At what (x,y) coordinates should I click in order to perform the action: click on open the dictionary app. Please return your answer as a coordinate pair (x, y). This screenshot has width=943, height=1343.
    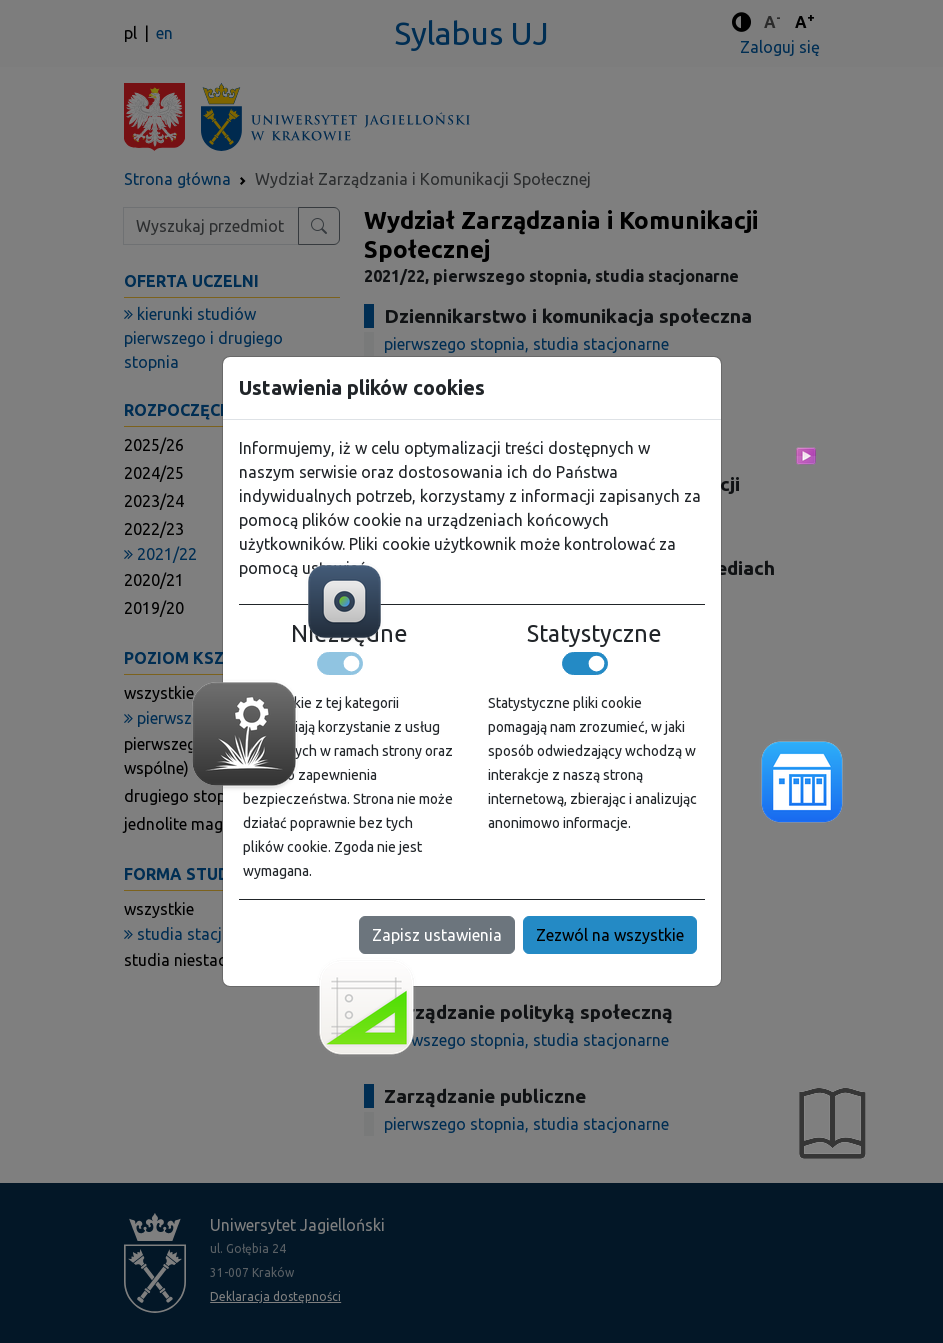
    Looking at the image, I should click on (835, 1123).